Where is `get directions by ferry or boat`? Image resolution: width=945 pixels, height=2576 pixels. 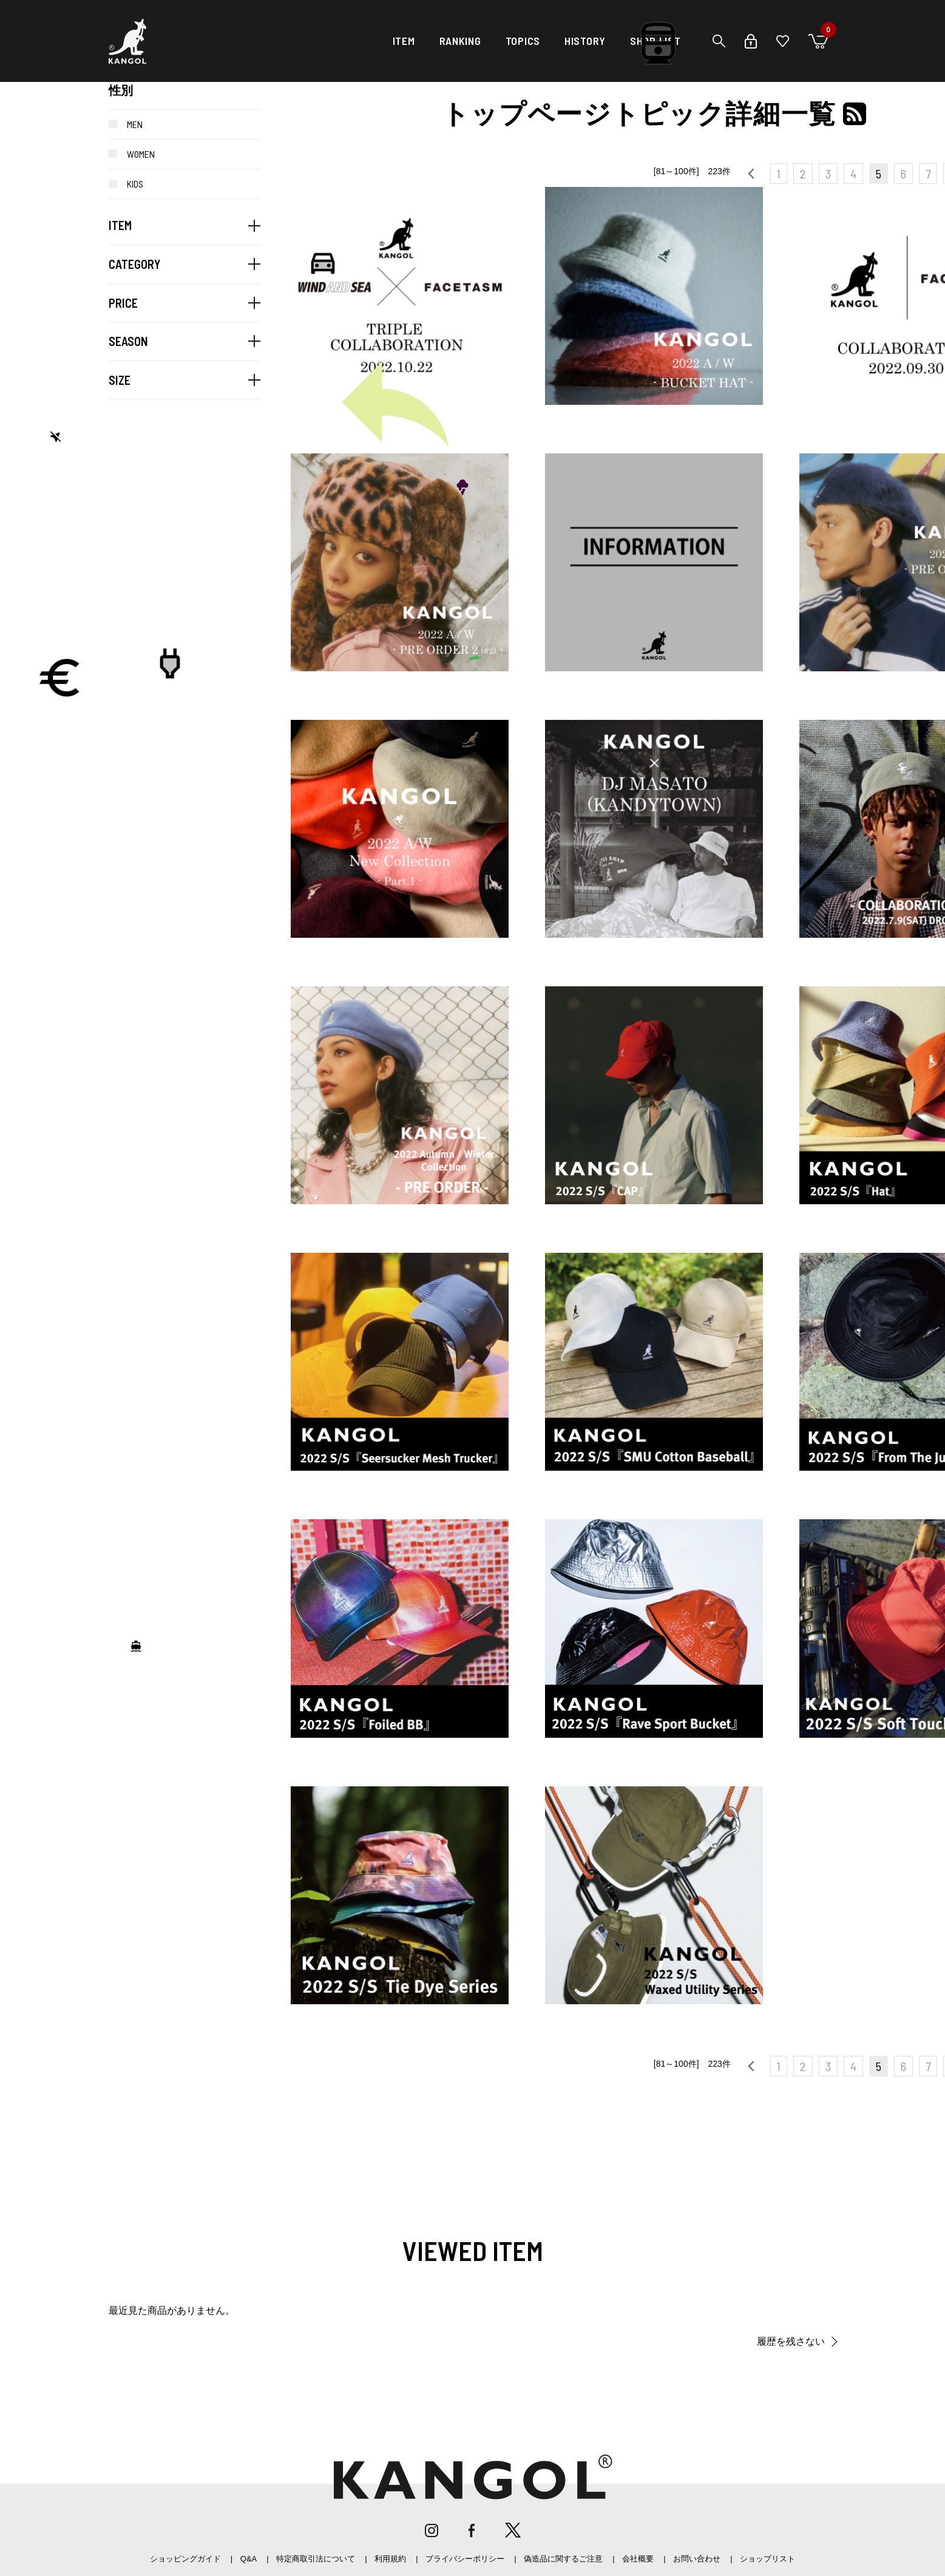
get directions by ferry or boat is located at coordinates (136, 1646).